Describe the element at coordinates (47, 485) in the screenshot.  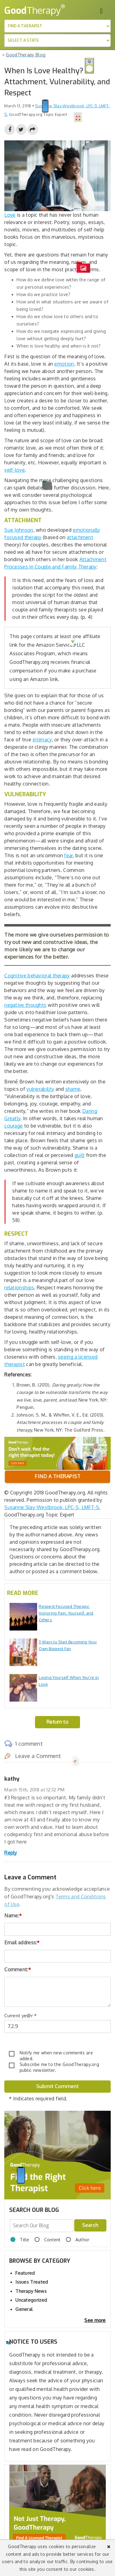
I see `access files stored on a remote server` at that location.